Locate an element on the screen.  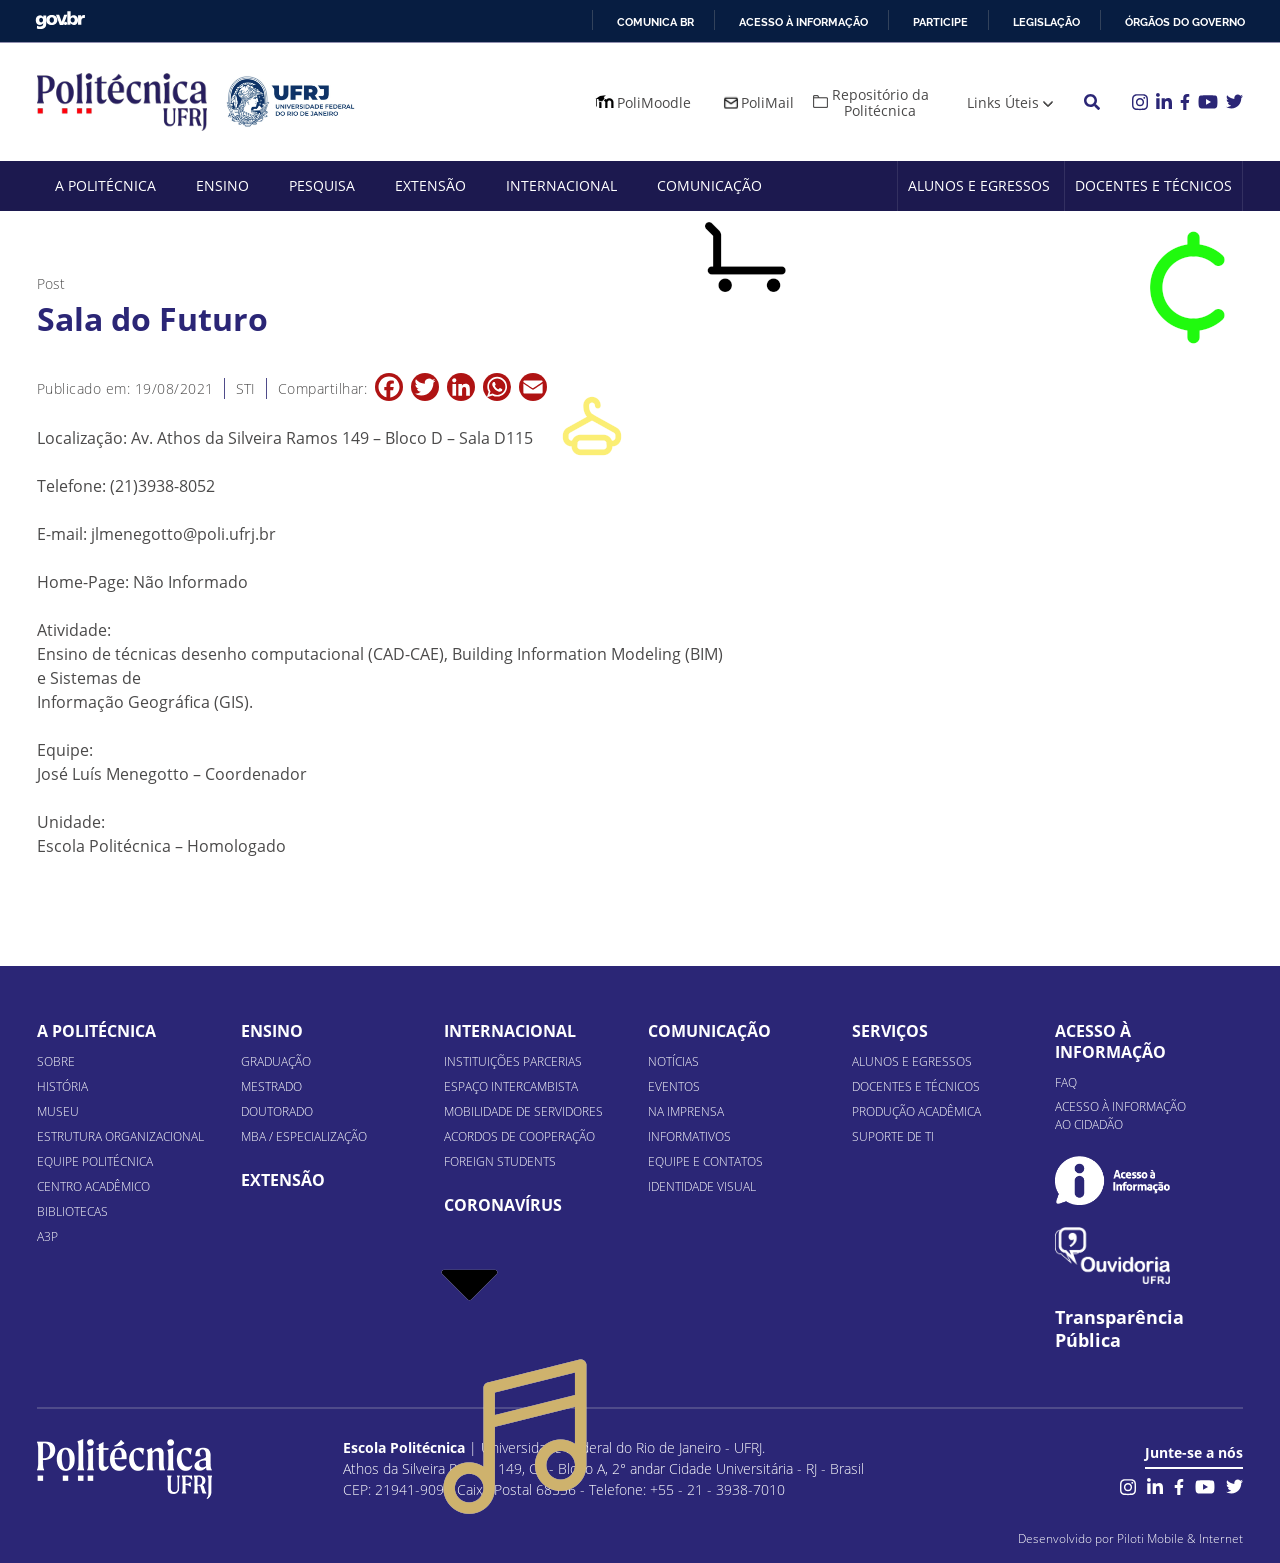
access music library or player is located at coordinates (523, 1439).